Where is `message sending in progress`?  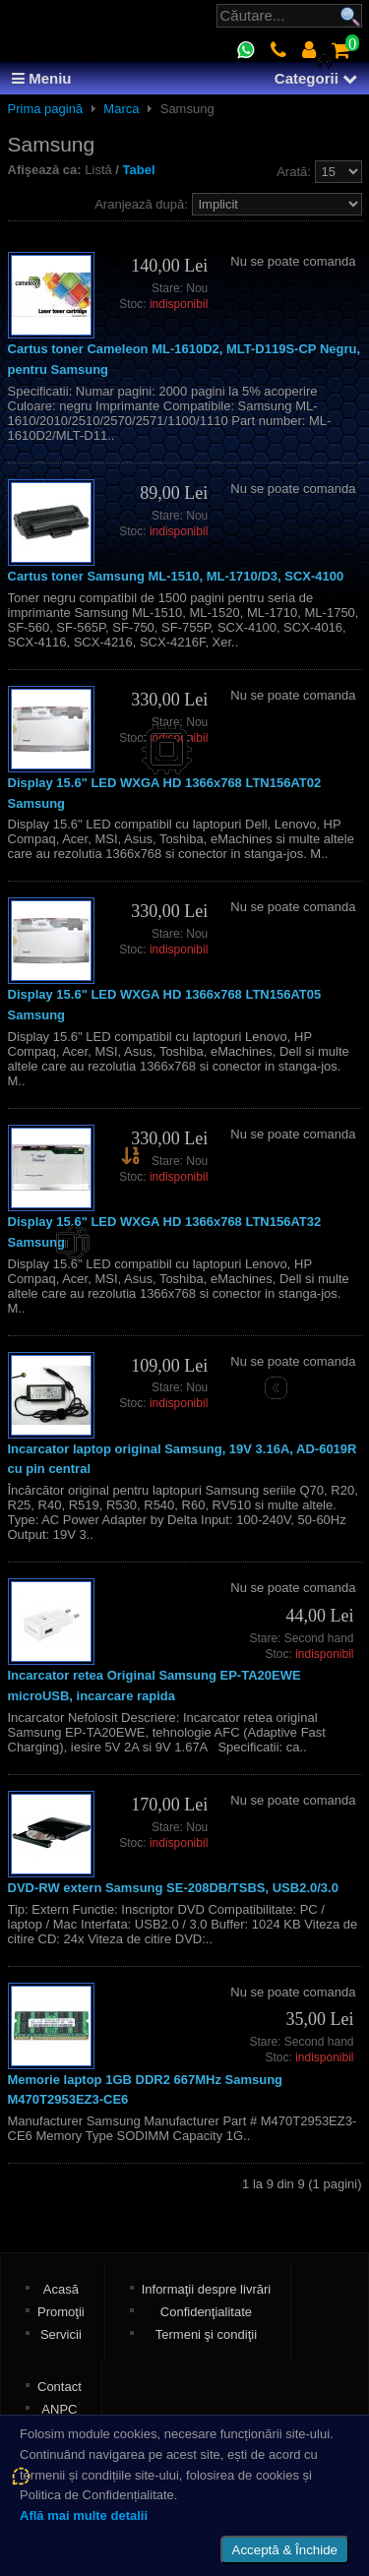
message sending in progress is located at coordinates (21, 2476).